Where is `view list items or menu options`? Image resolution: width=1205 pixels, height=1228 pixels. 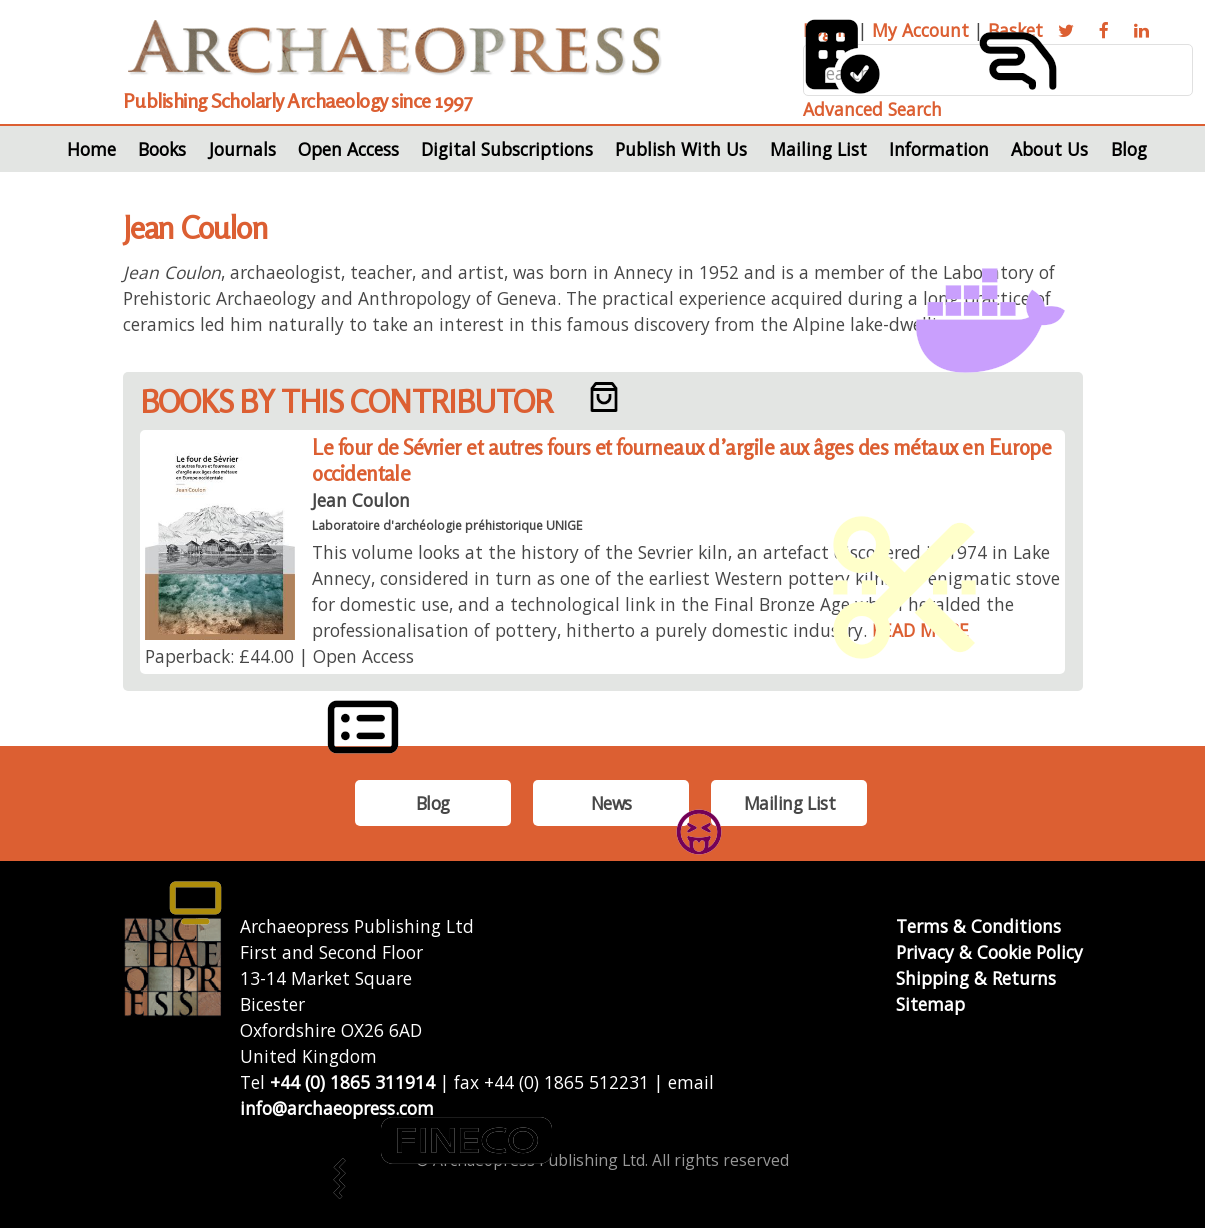 view list items or menu options is located at coordinates (363, 727).